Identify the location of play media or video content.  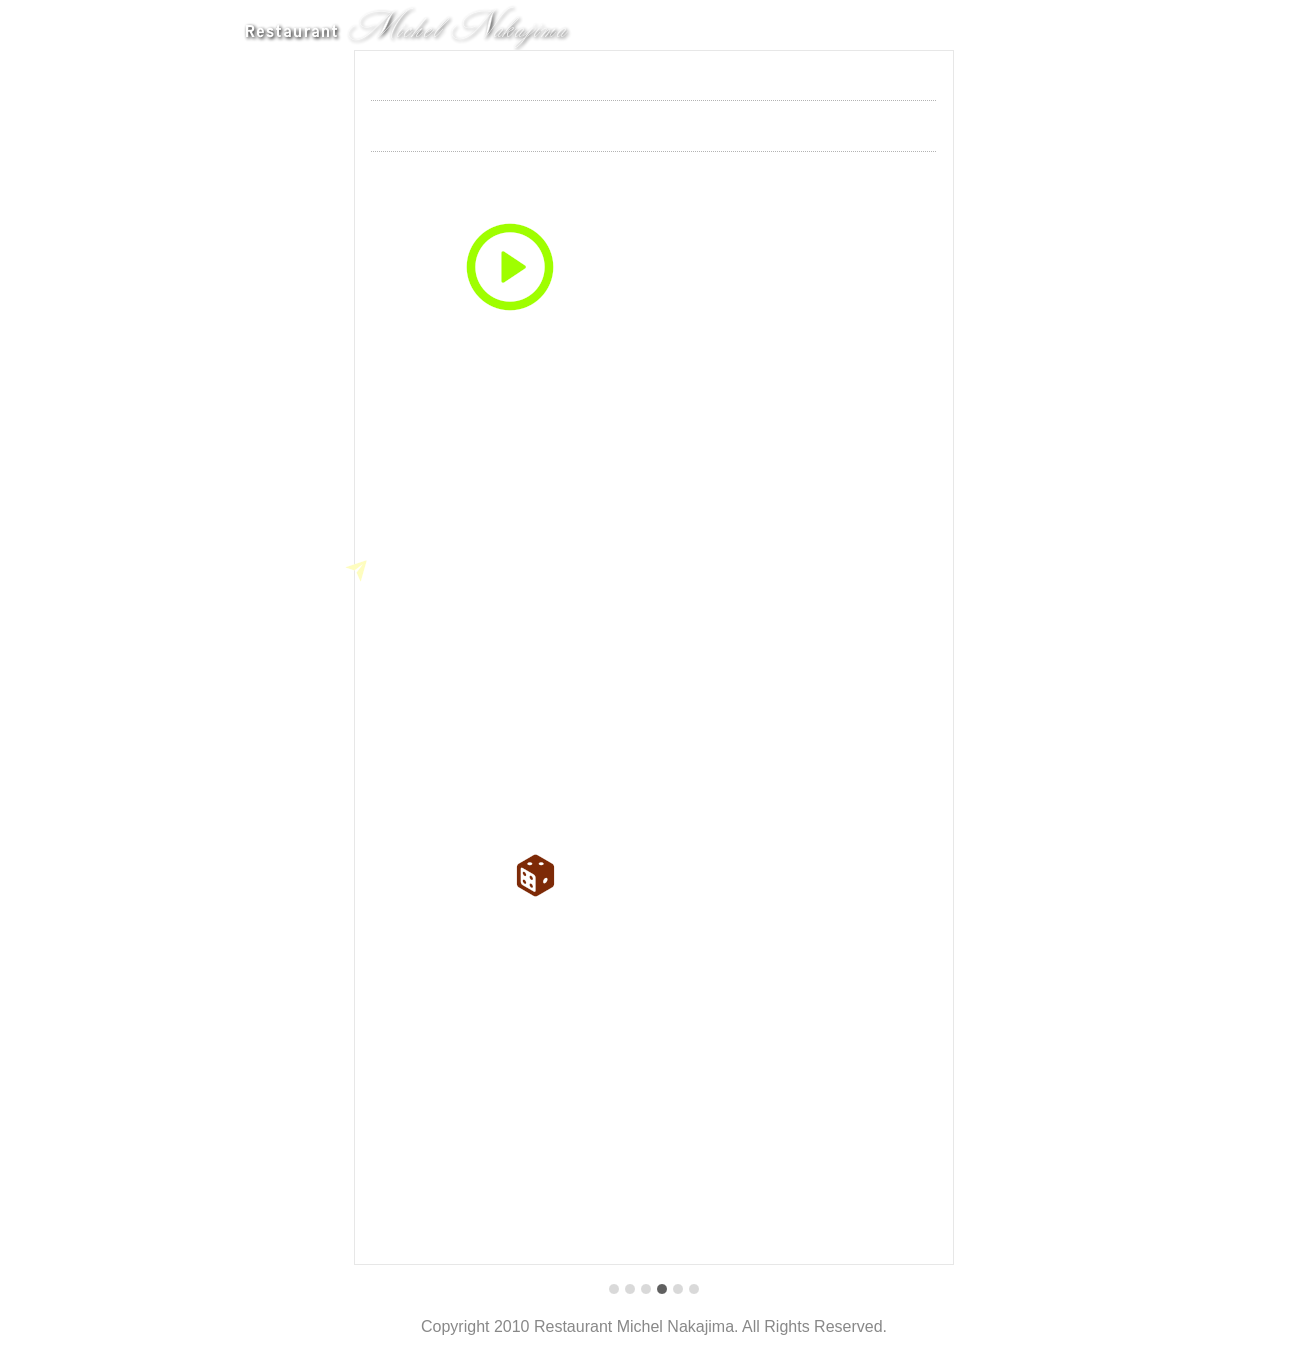
(510, 267).